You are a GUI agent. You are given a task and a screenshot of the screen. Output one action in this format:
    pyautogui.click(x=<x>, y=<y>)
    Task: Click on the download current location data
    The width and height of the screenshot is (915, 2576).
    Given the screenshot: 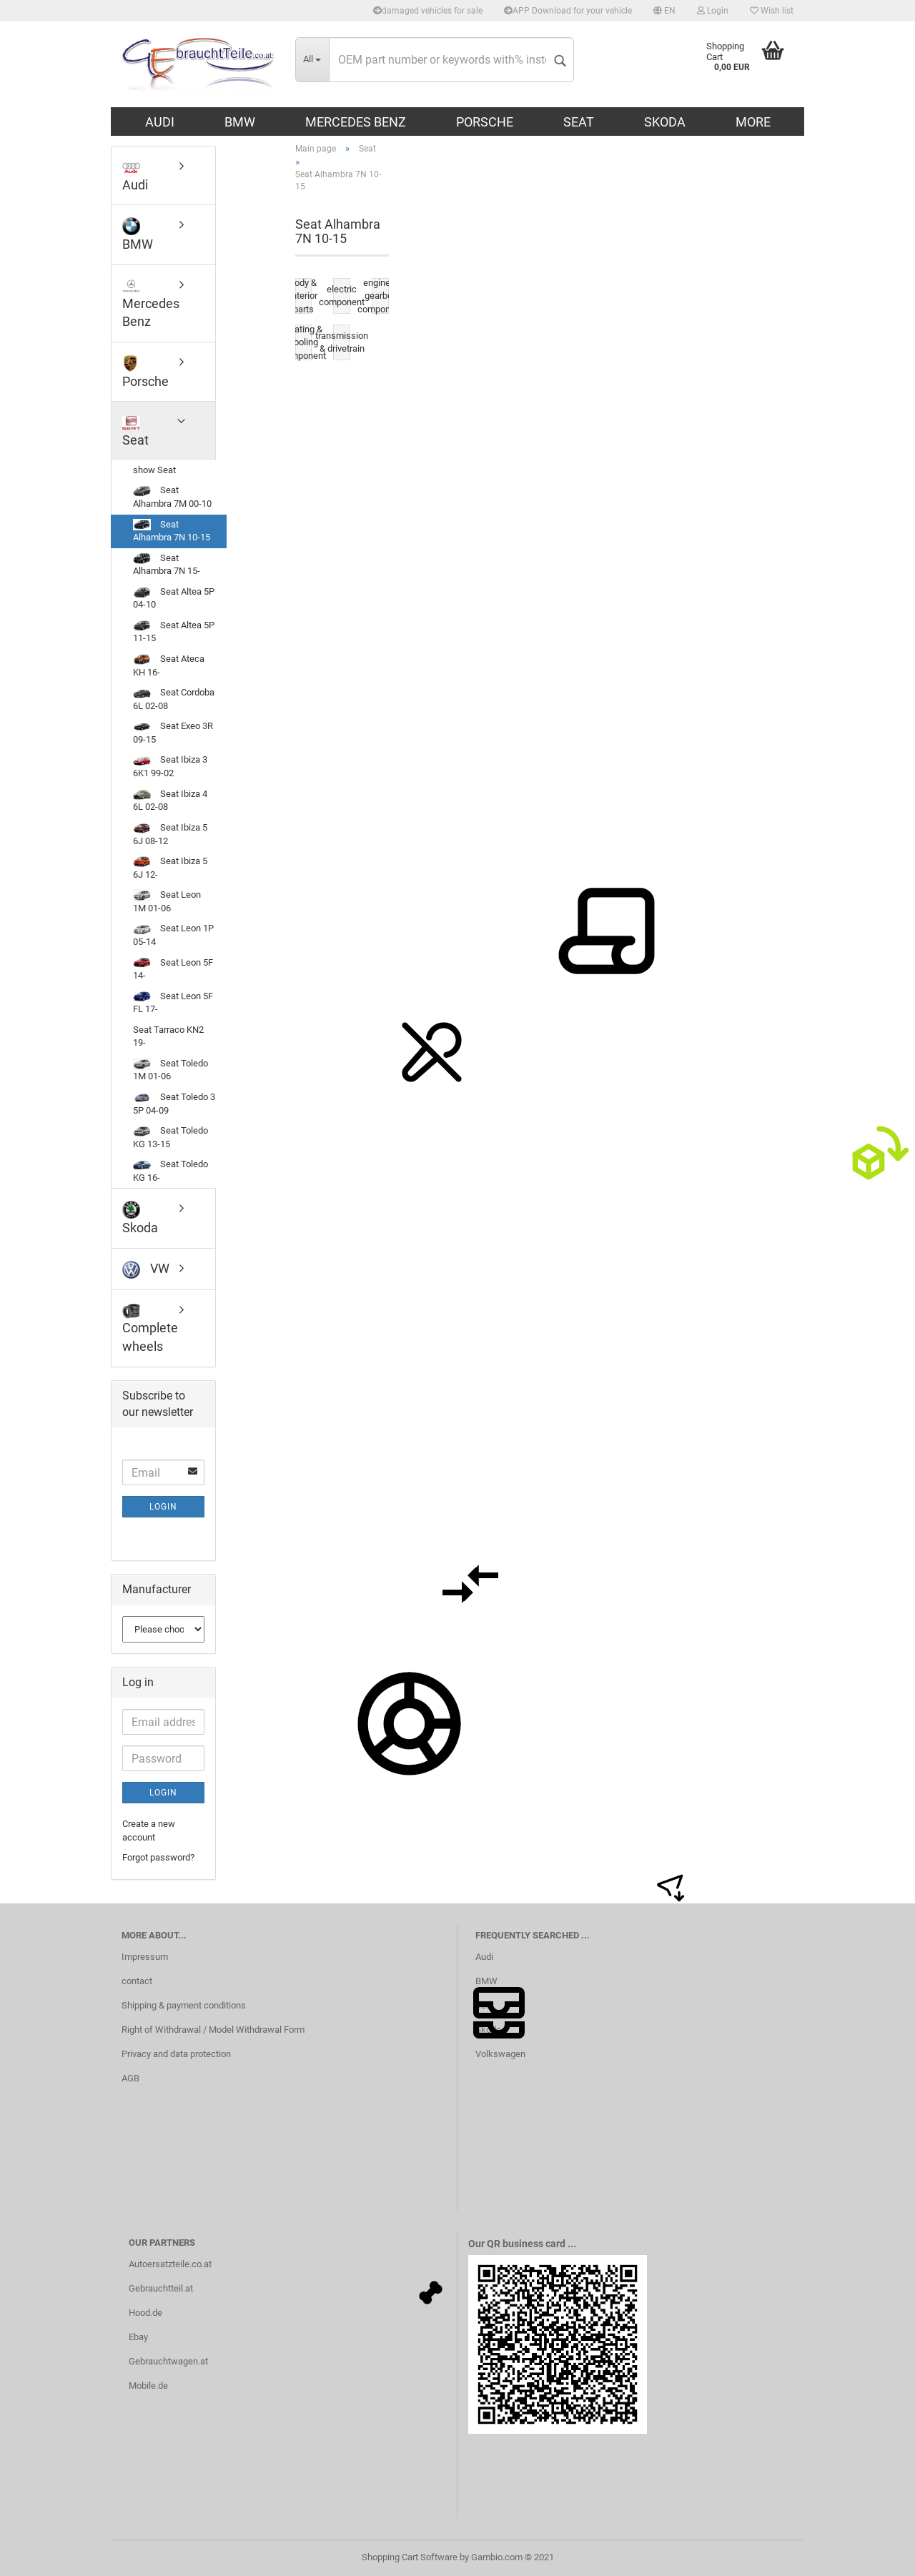 What is the action you would take?
    pyautogui.click(x=670, y=1887)
    